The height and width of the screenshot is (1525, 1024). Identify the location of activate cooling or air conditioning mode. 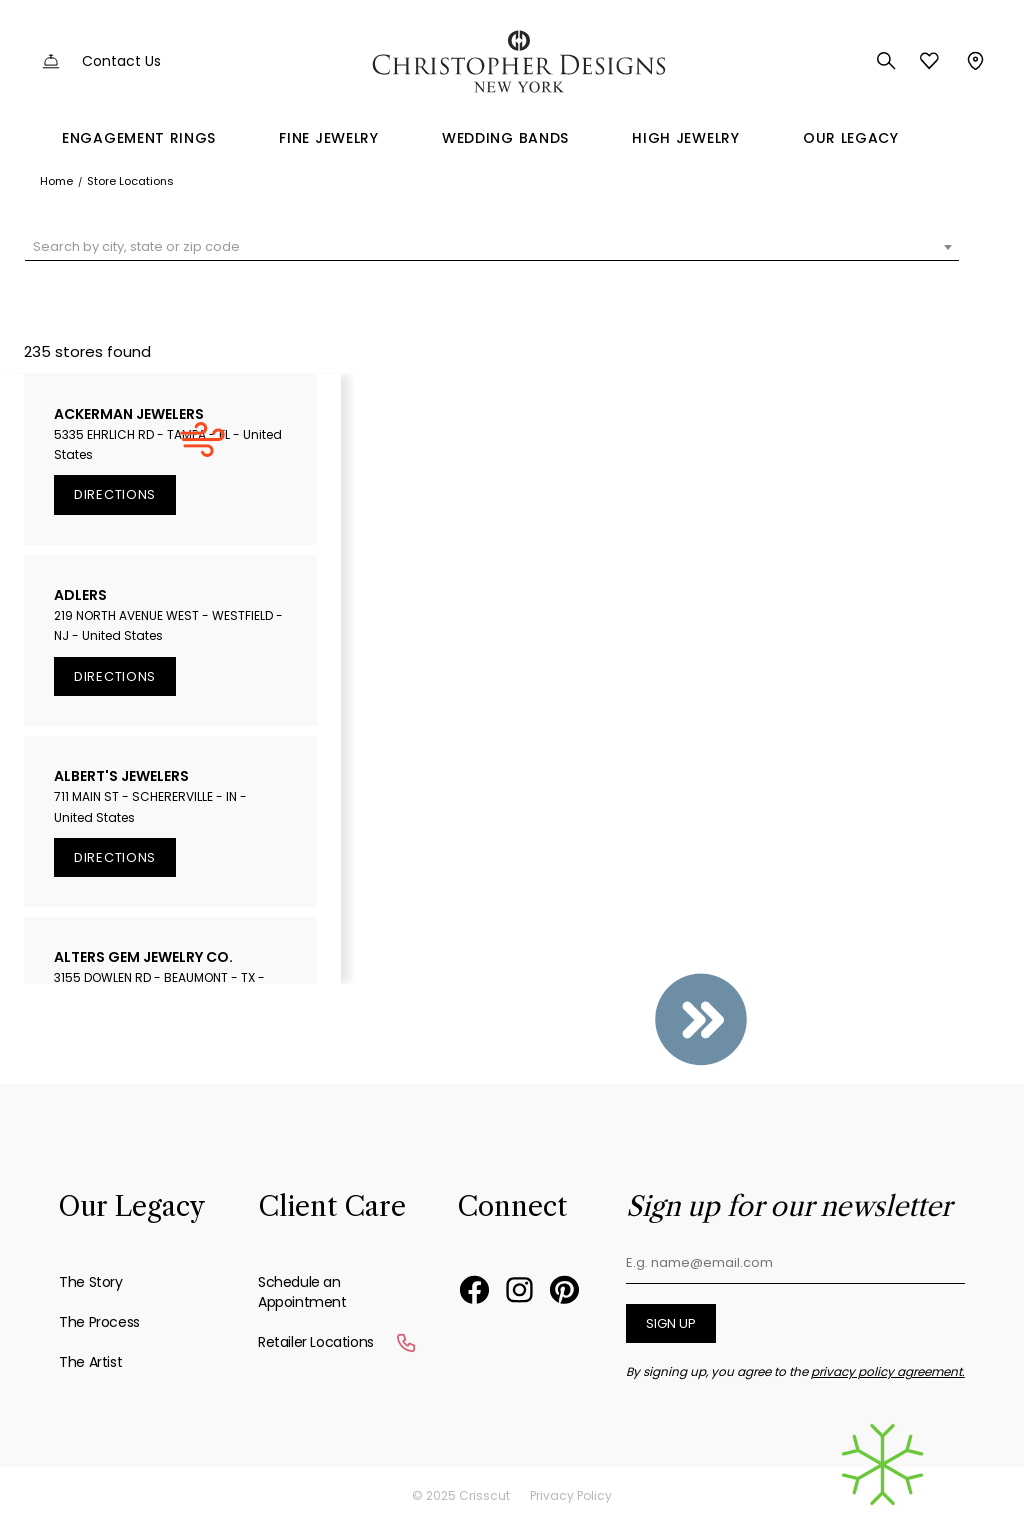
(882, 1464).